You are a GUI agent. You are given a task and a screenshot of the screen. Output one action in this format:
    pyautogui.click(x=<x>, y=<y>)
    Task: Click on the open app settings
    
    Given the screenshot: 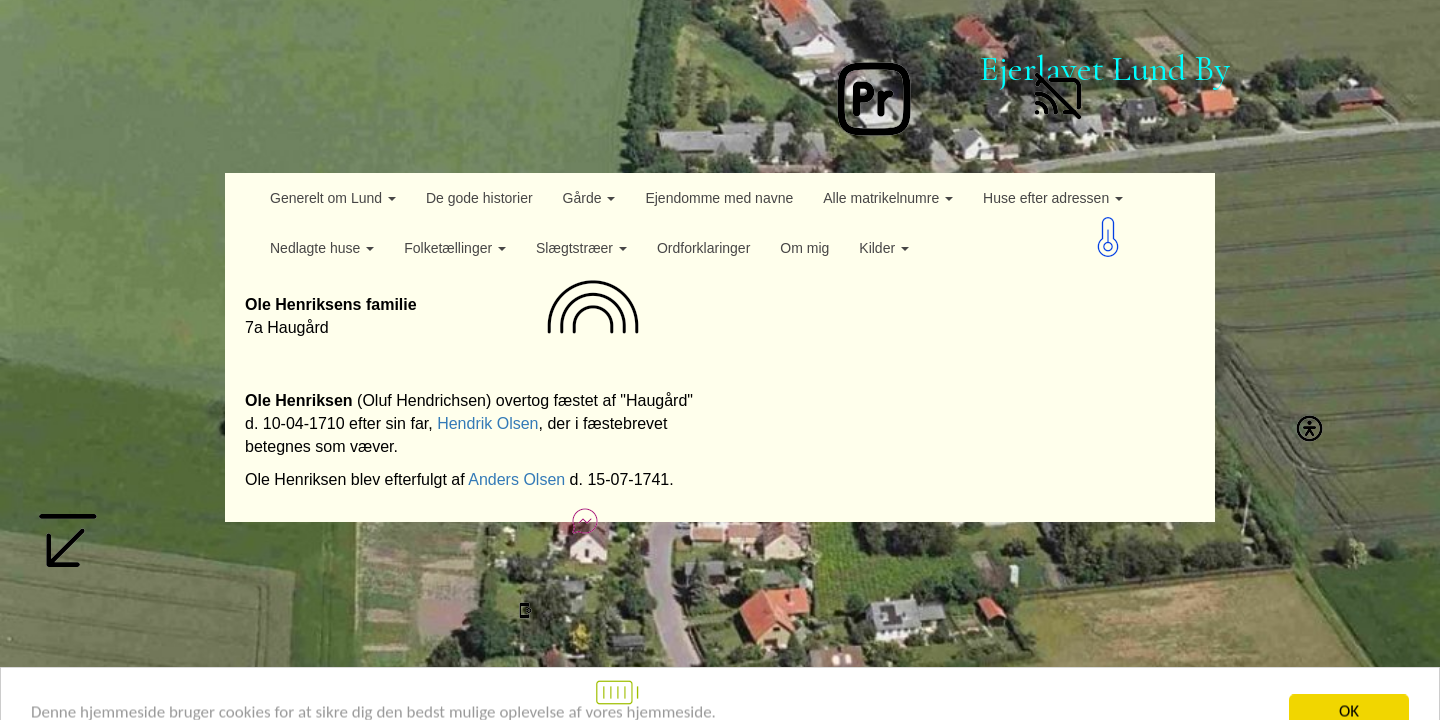 What is the action you would take?
    pyautogui.click(x=524, y=610)
    